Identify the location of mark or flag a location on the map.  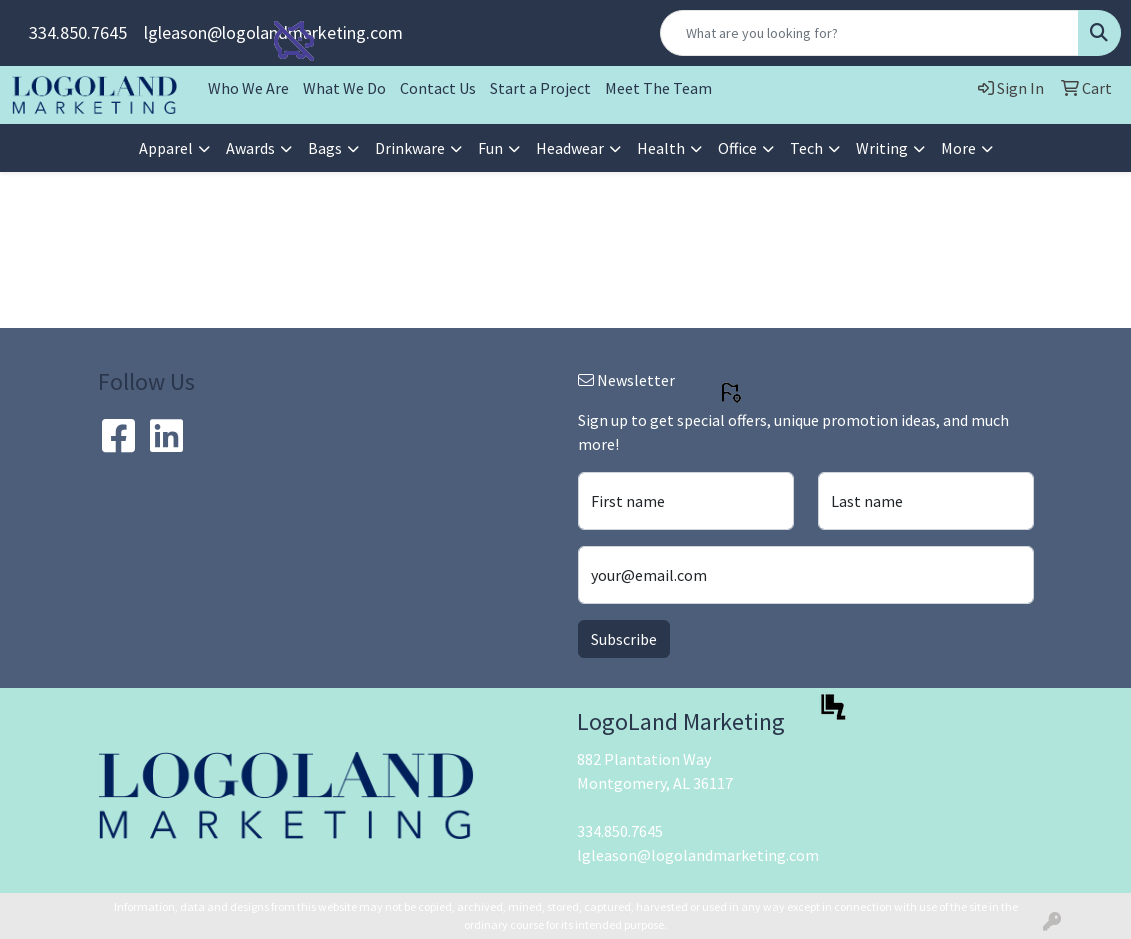
(730, 392).